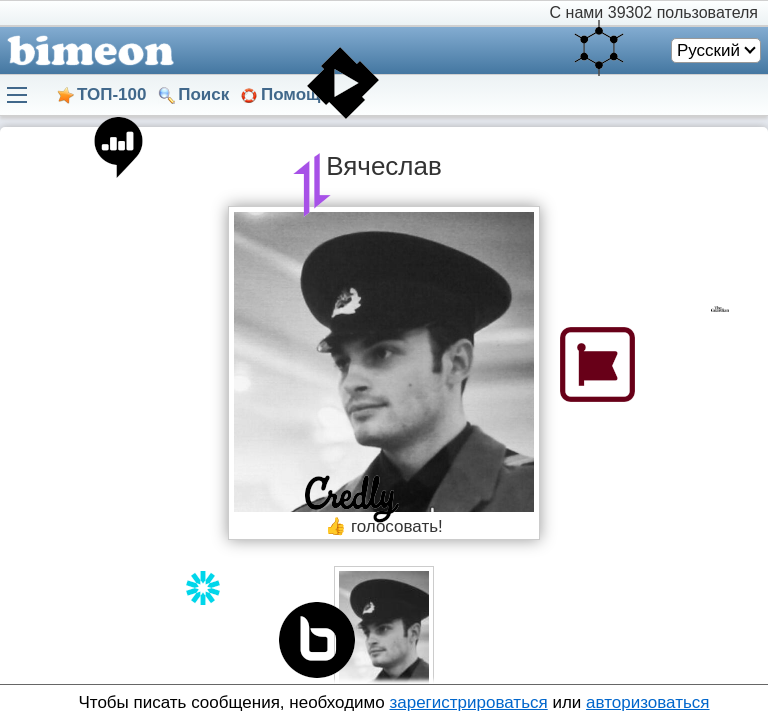 This screenshot has height=720, width=768. I want to click on open The Guardian news app, so click(720, 309).